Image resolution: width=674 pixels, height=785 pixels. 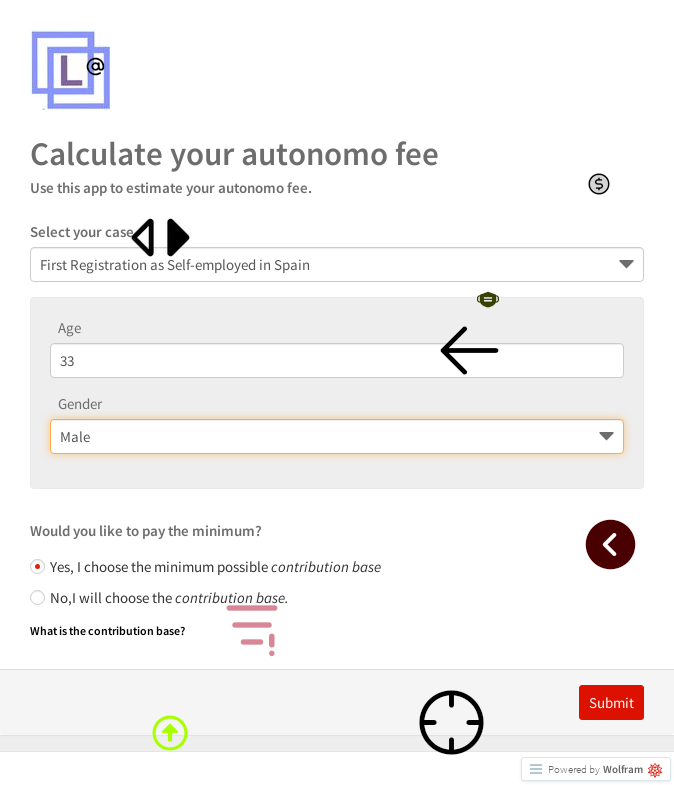 I want to click on scroll to top of page, so click(x=170, y=733).